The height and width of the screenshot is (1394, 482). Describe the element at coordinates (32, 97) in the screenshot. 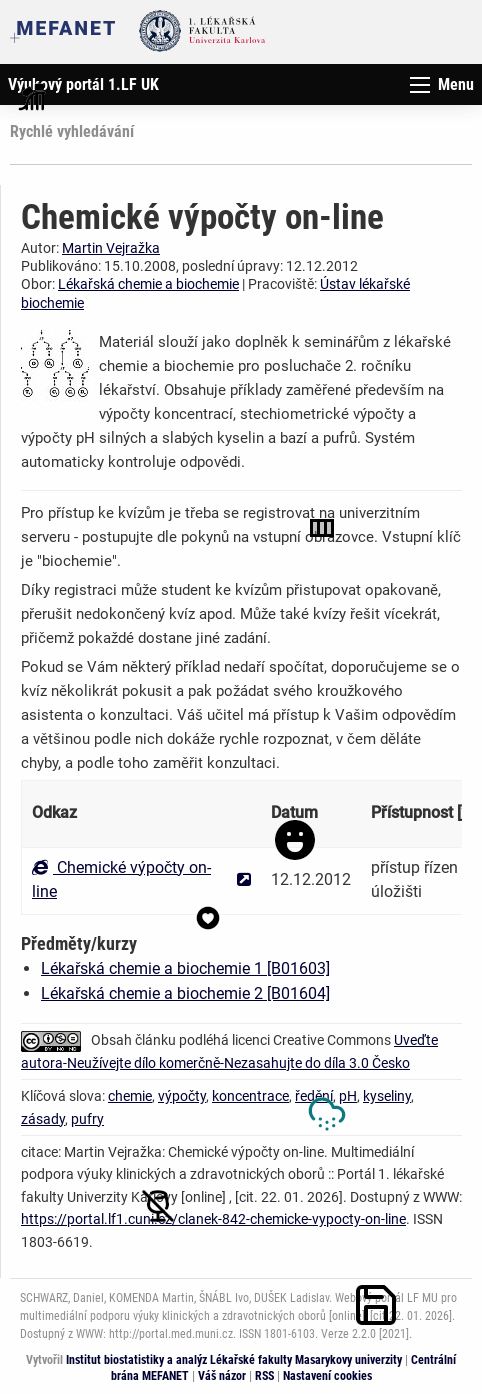

I see `access theme park or amusement park information` at that location.